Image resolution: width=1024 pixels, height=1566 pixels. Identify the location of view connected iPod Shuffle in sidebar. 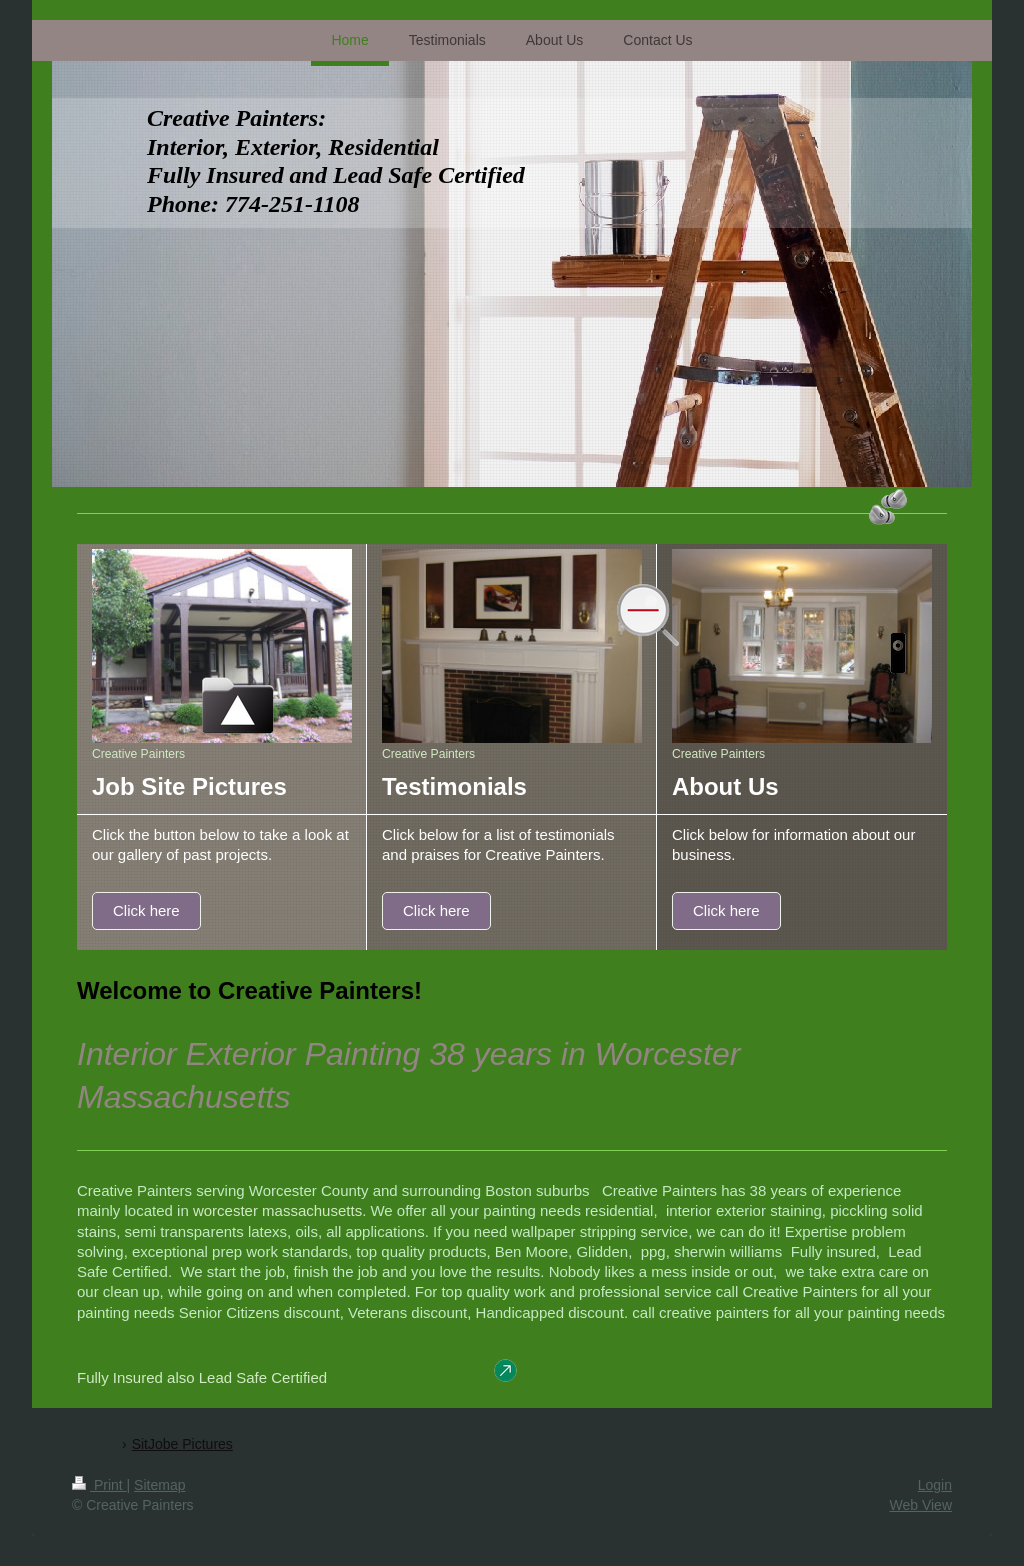
(898, 653).